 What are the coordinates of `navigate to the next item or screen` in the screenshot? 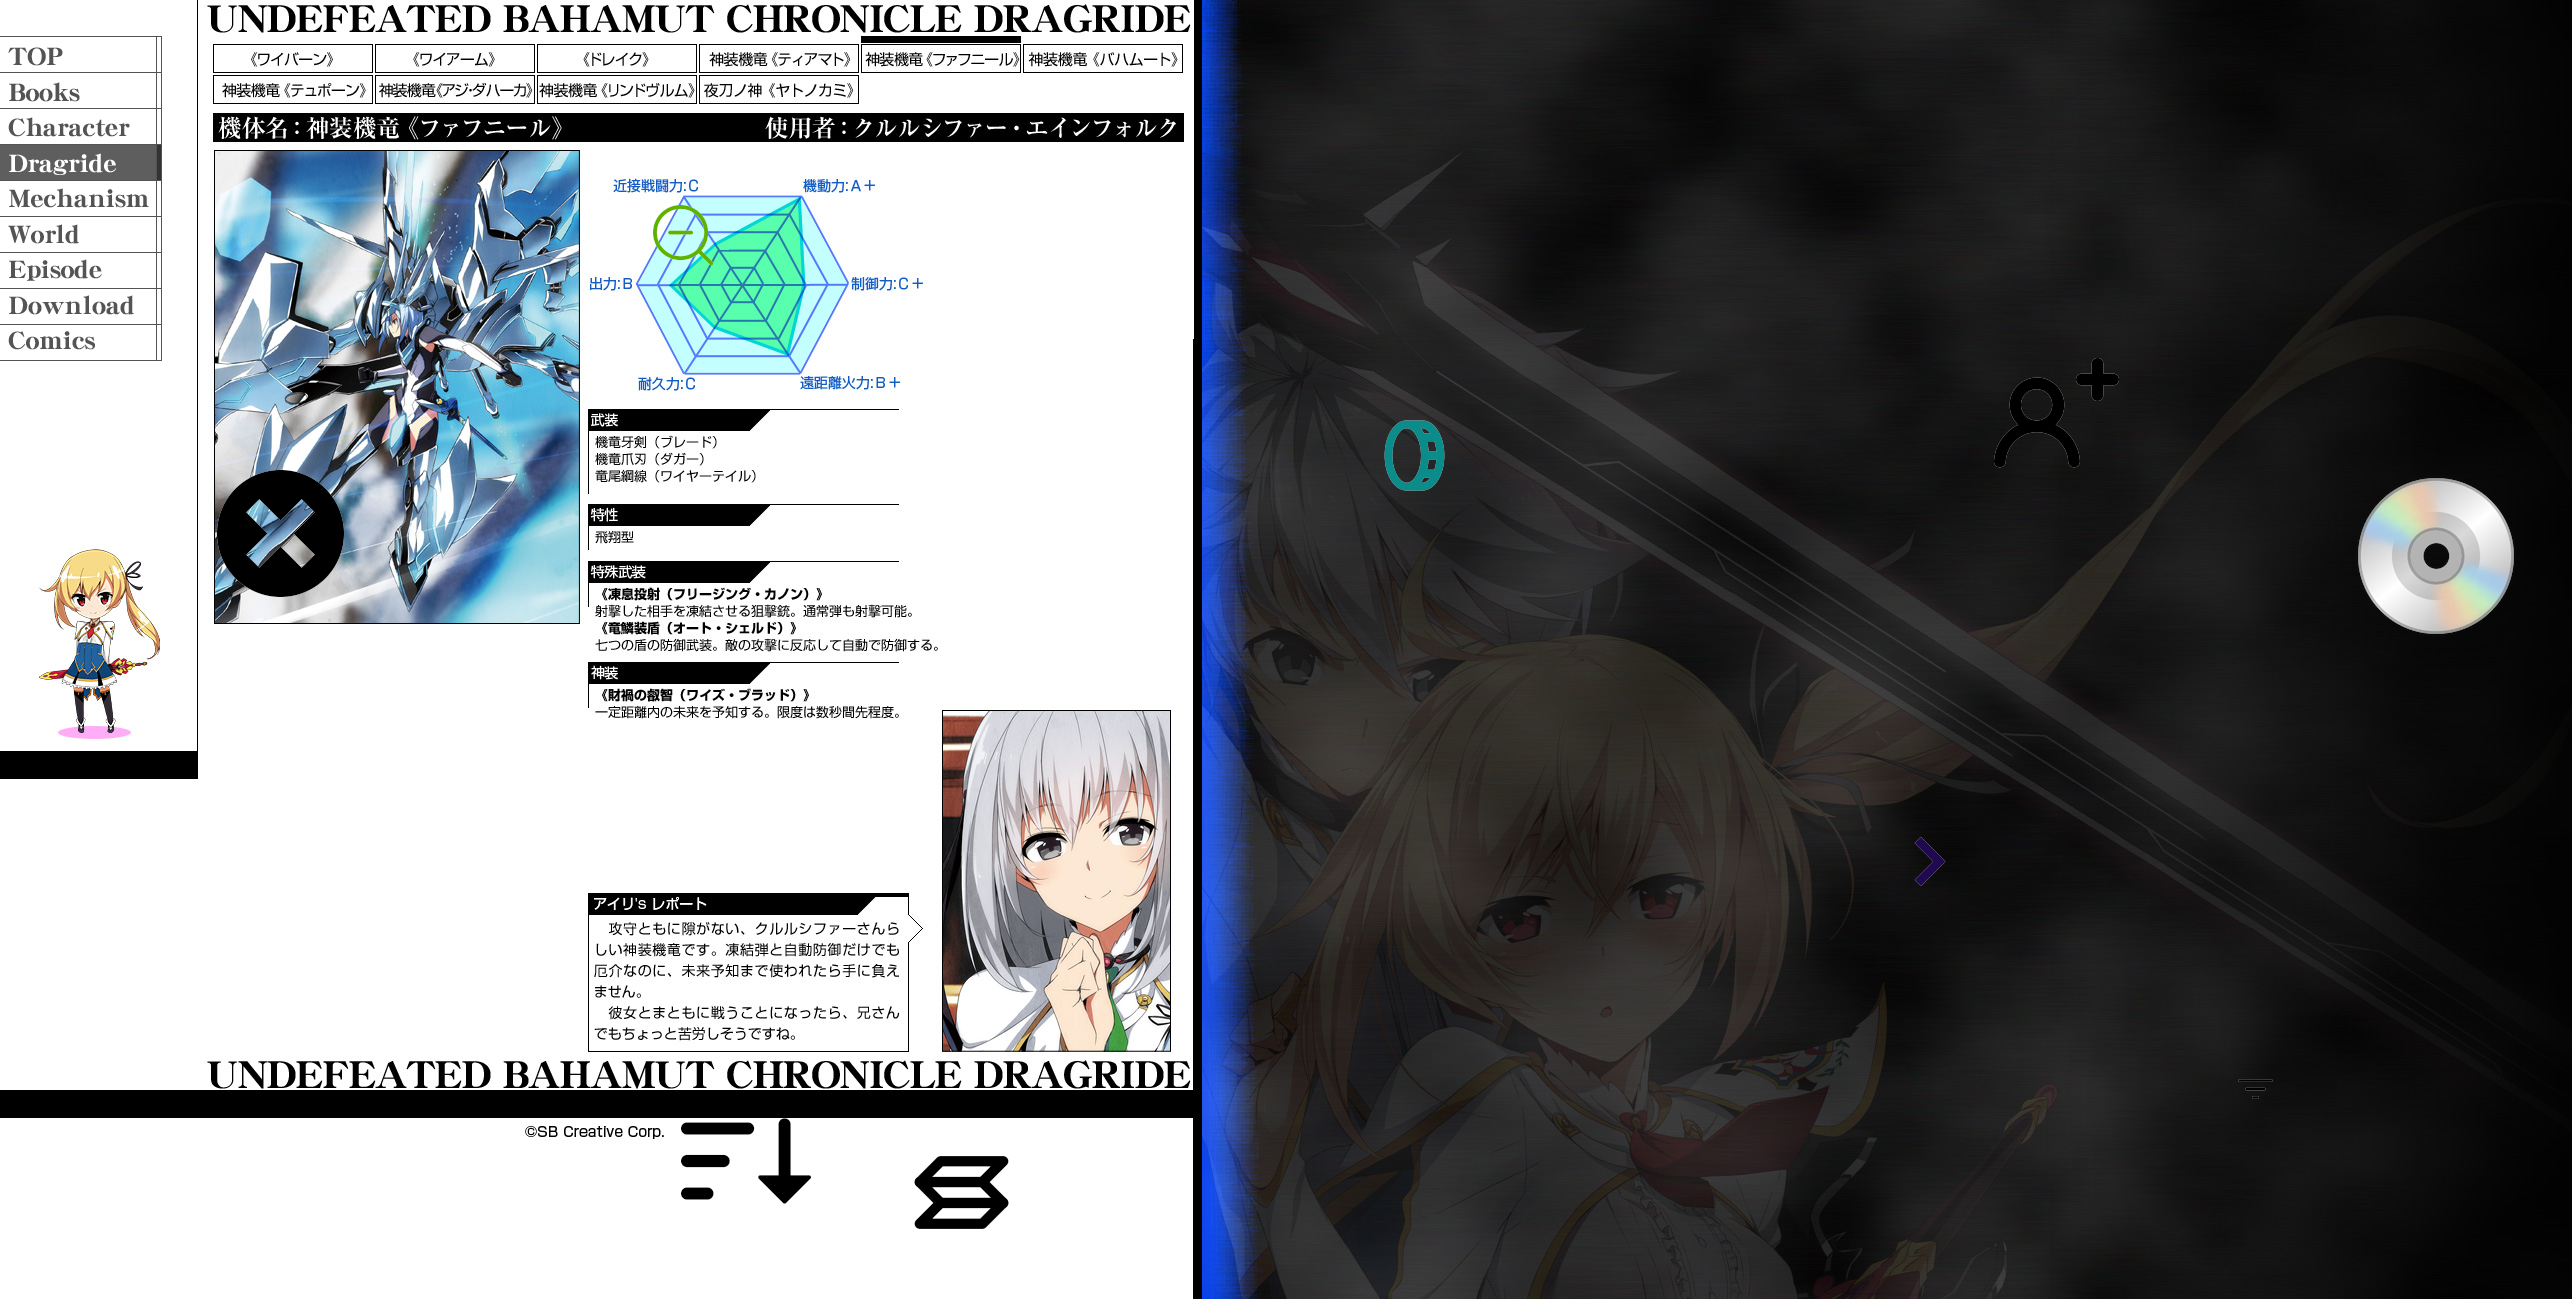 It's located at (1929, 861).